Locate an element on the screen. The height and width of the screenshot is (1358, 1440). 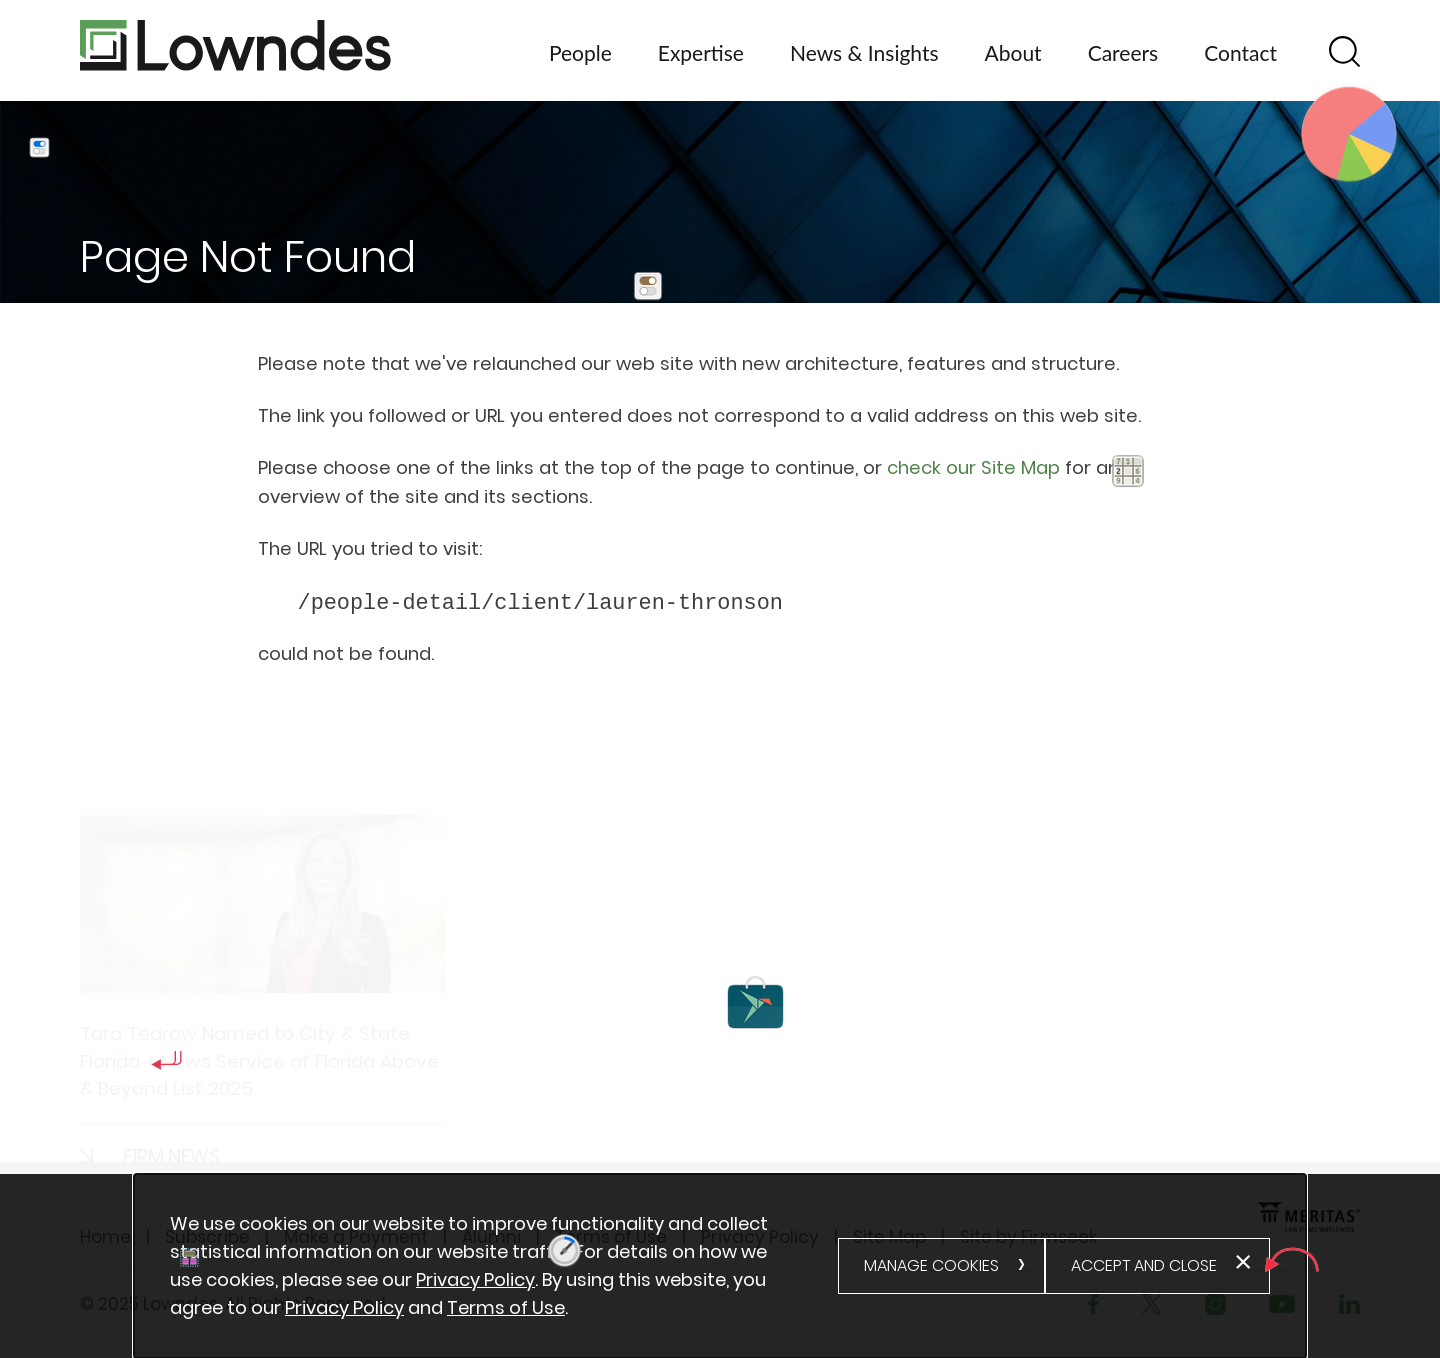
open sudoku puzzle game is located at coordinates (1128, 471).